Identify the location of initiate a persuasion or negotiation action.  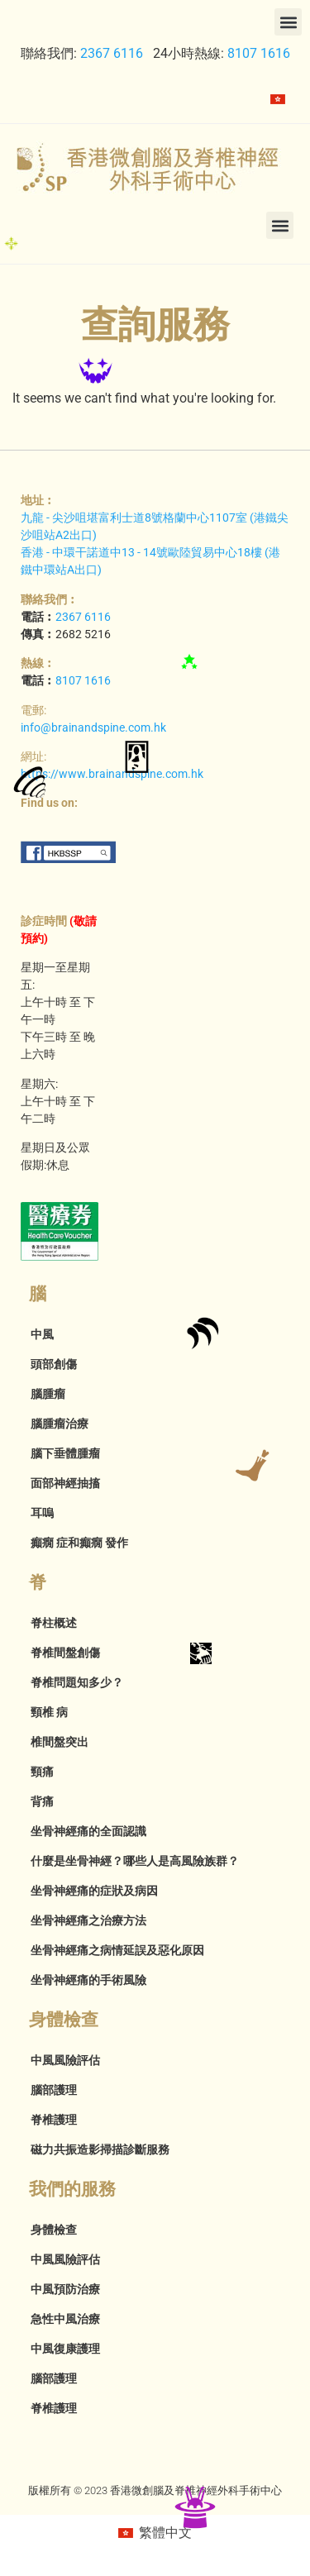
(201, 1653).